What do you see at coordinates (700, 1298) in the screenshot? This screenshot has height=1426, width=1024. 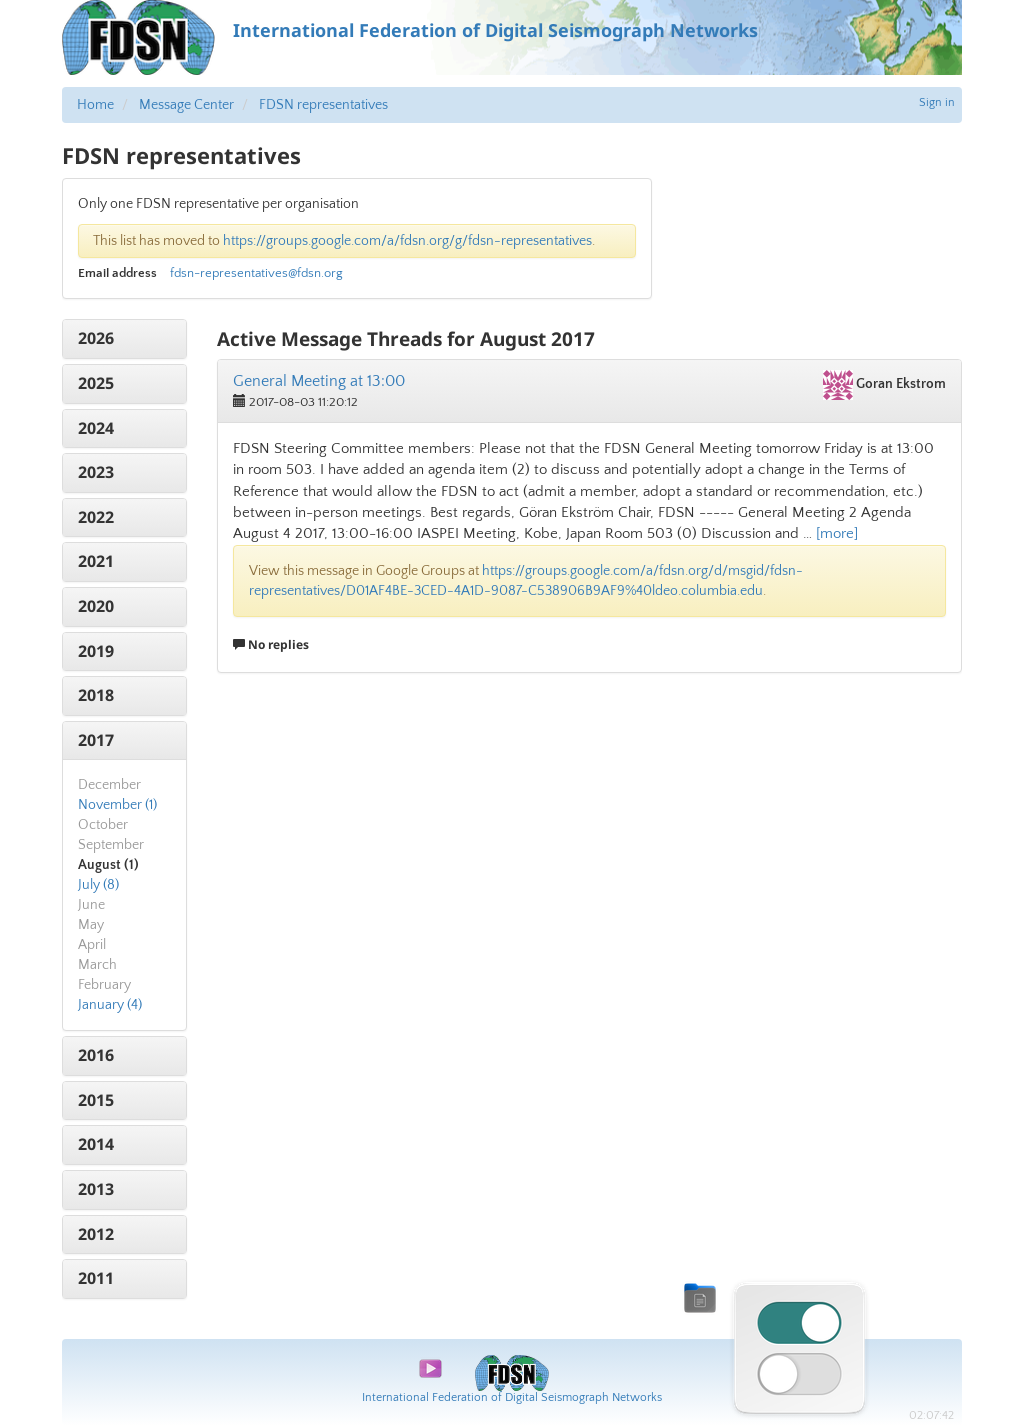 I see `open your documents folder` at bounding box center [700, 1298].